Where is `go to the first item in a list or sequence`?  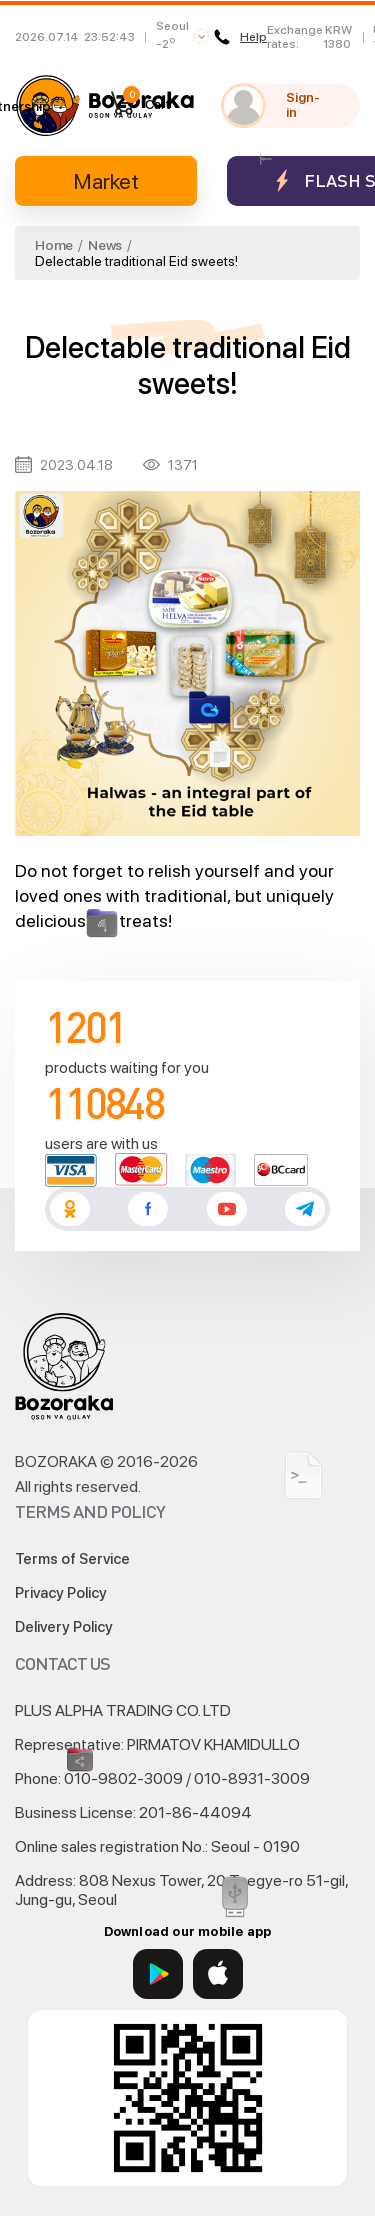 go to the first item in a list or sequence is located at coordinates (266, 159).